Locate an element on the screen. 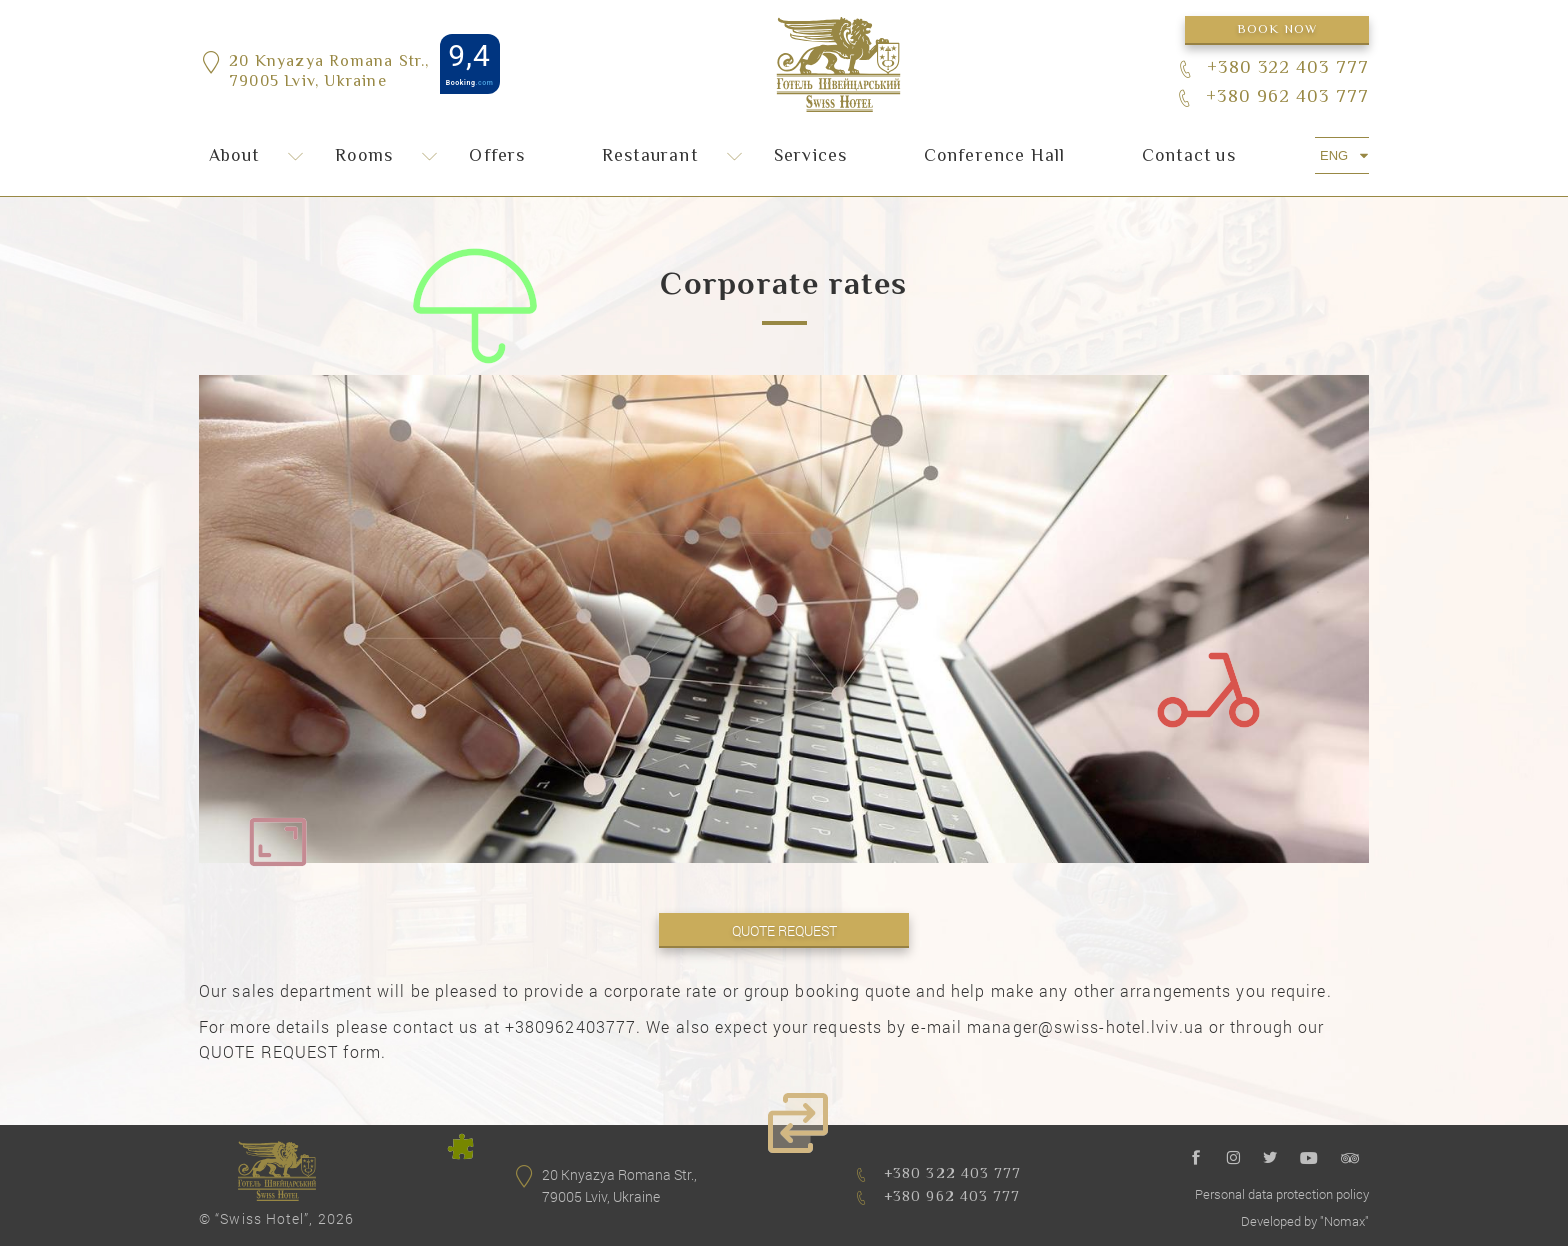 The width and height of the screenshot is (1568, 1246). access plugins or extensions is located at coordinates (461, 1147).